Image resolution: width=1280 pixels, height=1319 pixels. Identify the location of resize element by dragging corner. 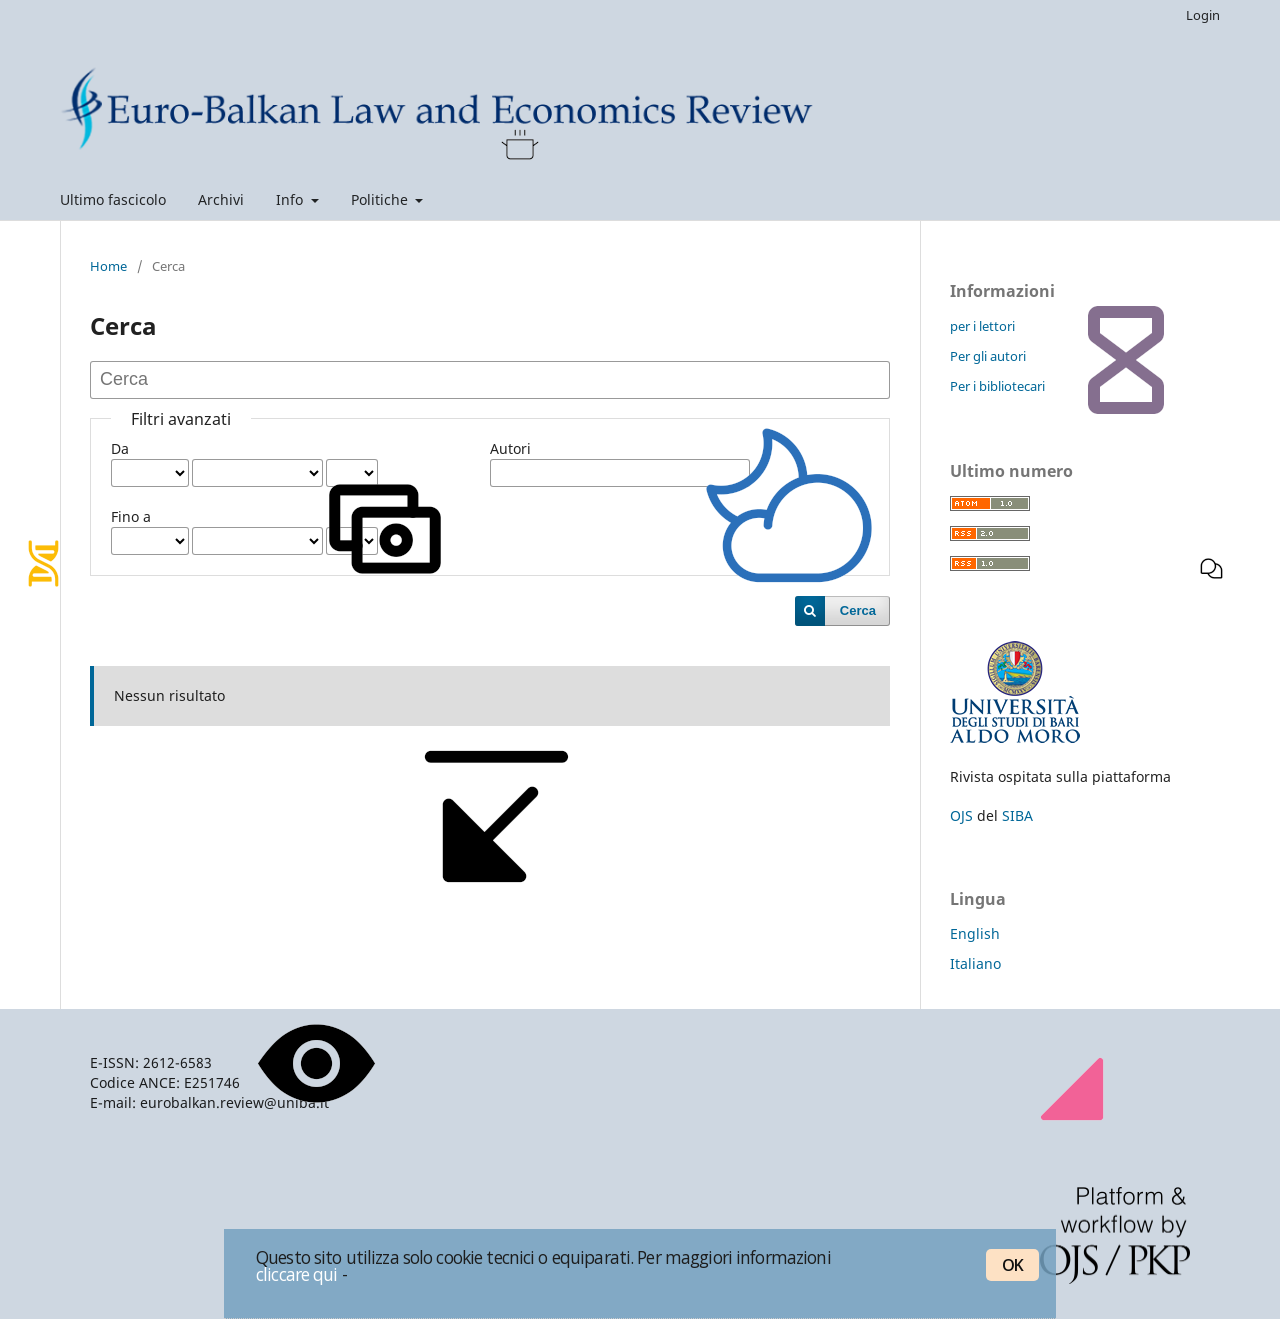
(1076, 1093).